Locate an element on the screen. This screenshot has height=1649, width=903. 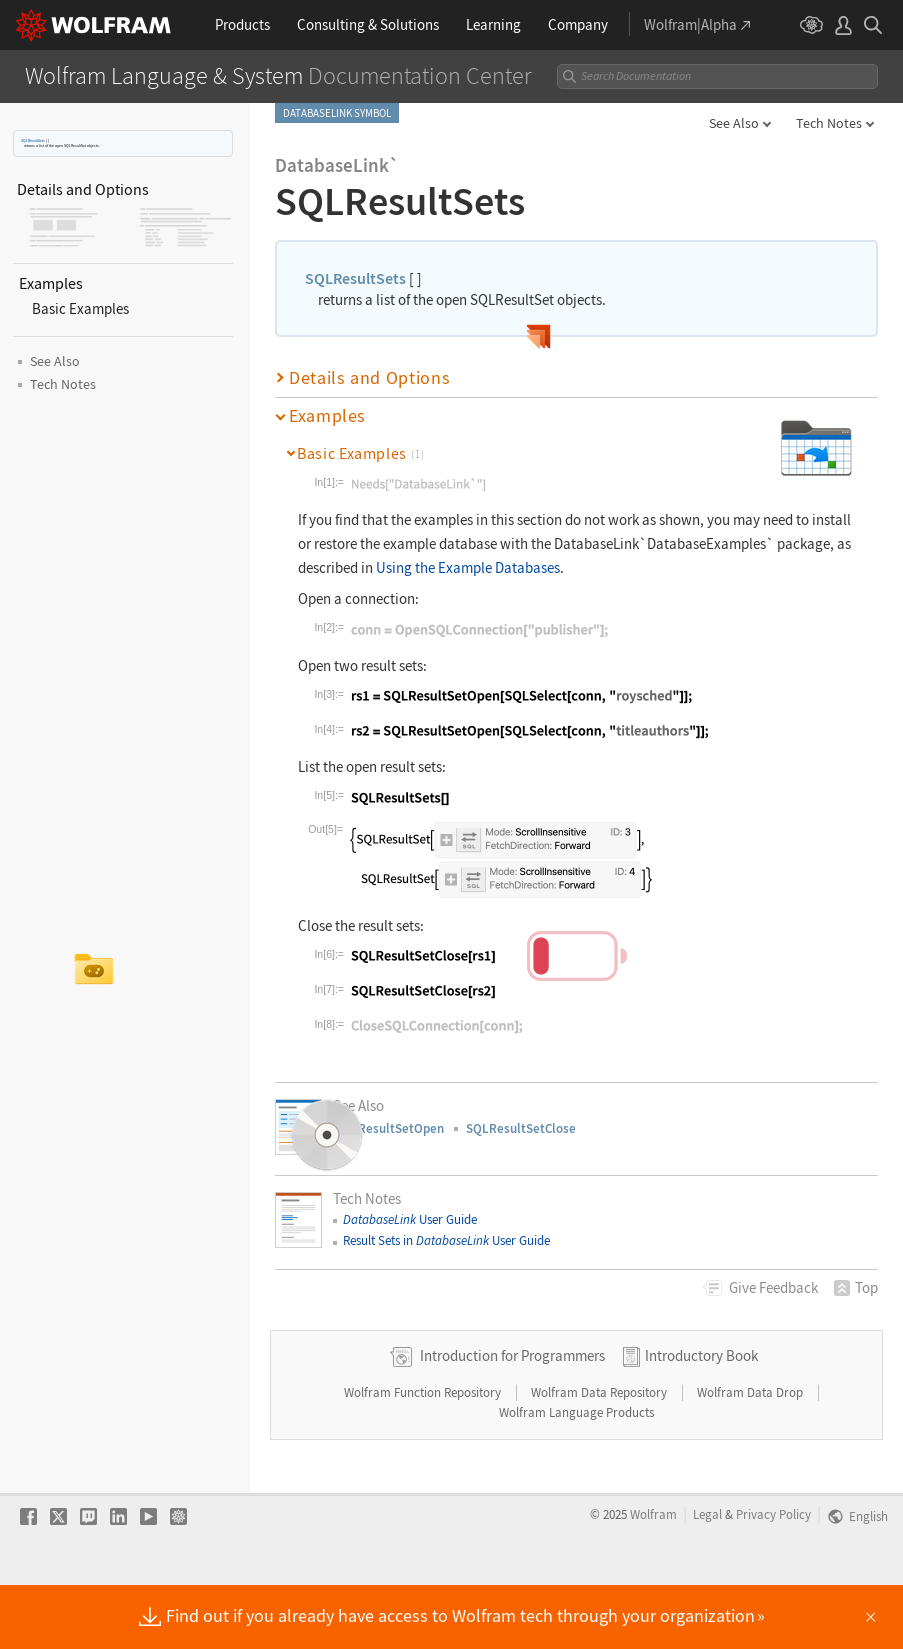
indicates critically low battery at 10% is located at coordinates (577, 956).